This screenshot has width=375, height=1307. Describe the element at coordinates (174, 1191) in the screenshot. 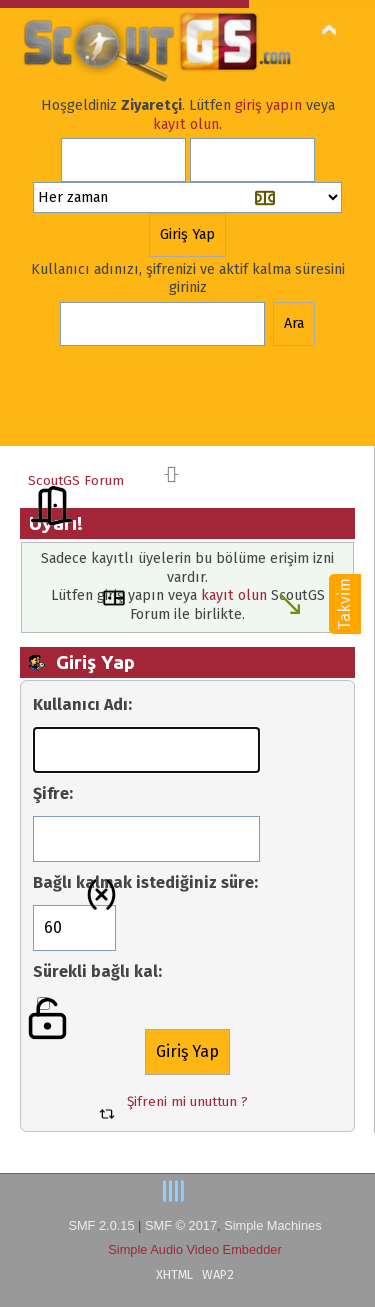

I see `indicates a count or tally of four` at that location.